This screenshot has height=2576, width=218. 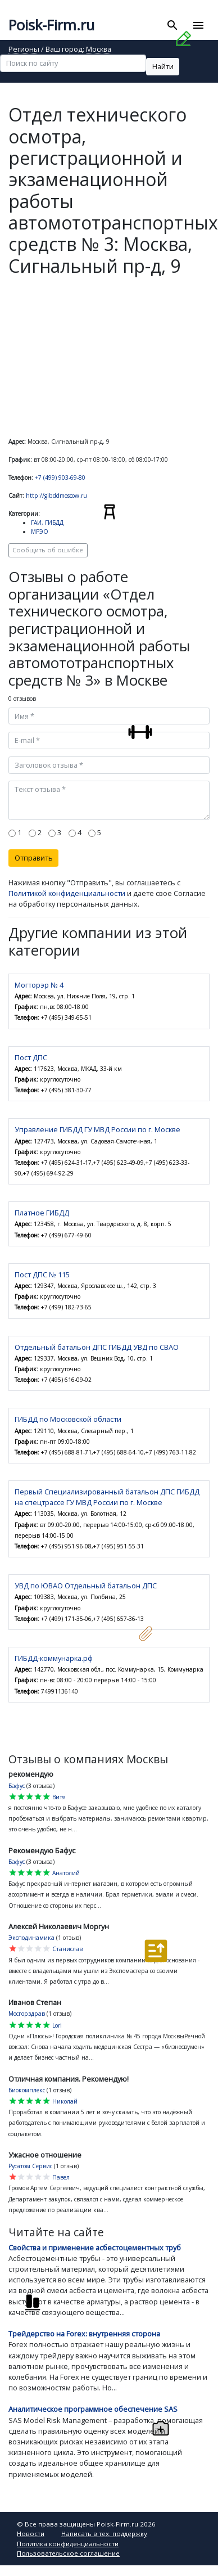 What do you see at coordinates (140, 732) in the screenshot?
I see `access workout or fitness features` at bounding box center [140, 732].